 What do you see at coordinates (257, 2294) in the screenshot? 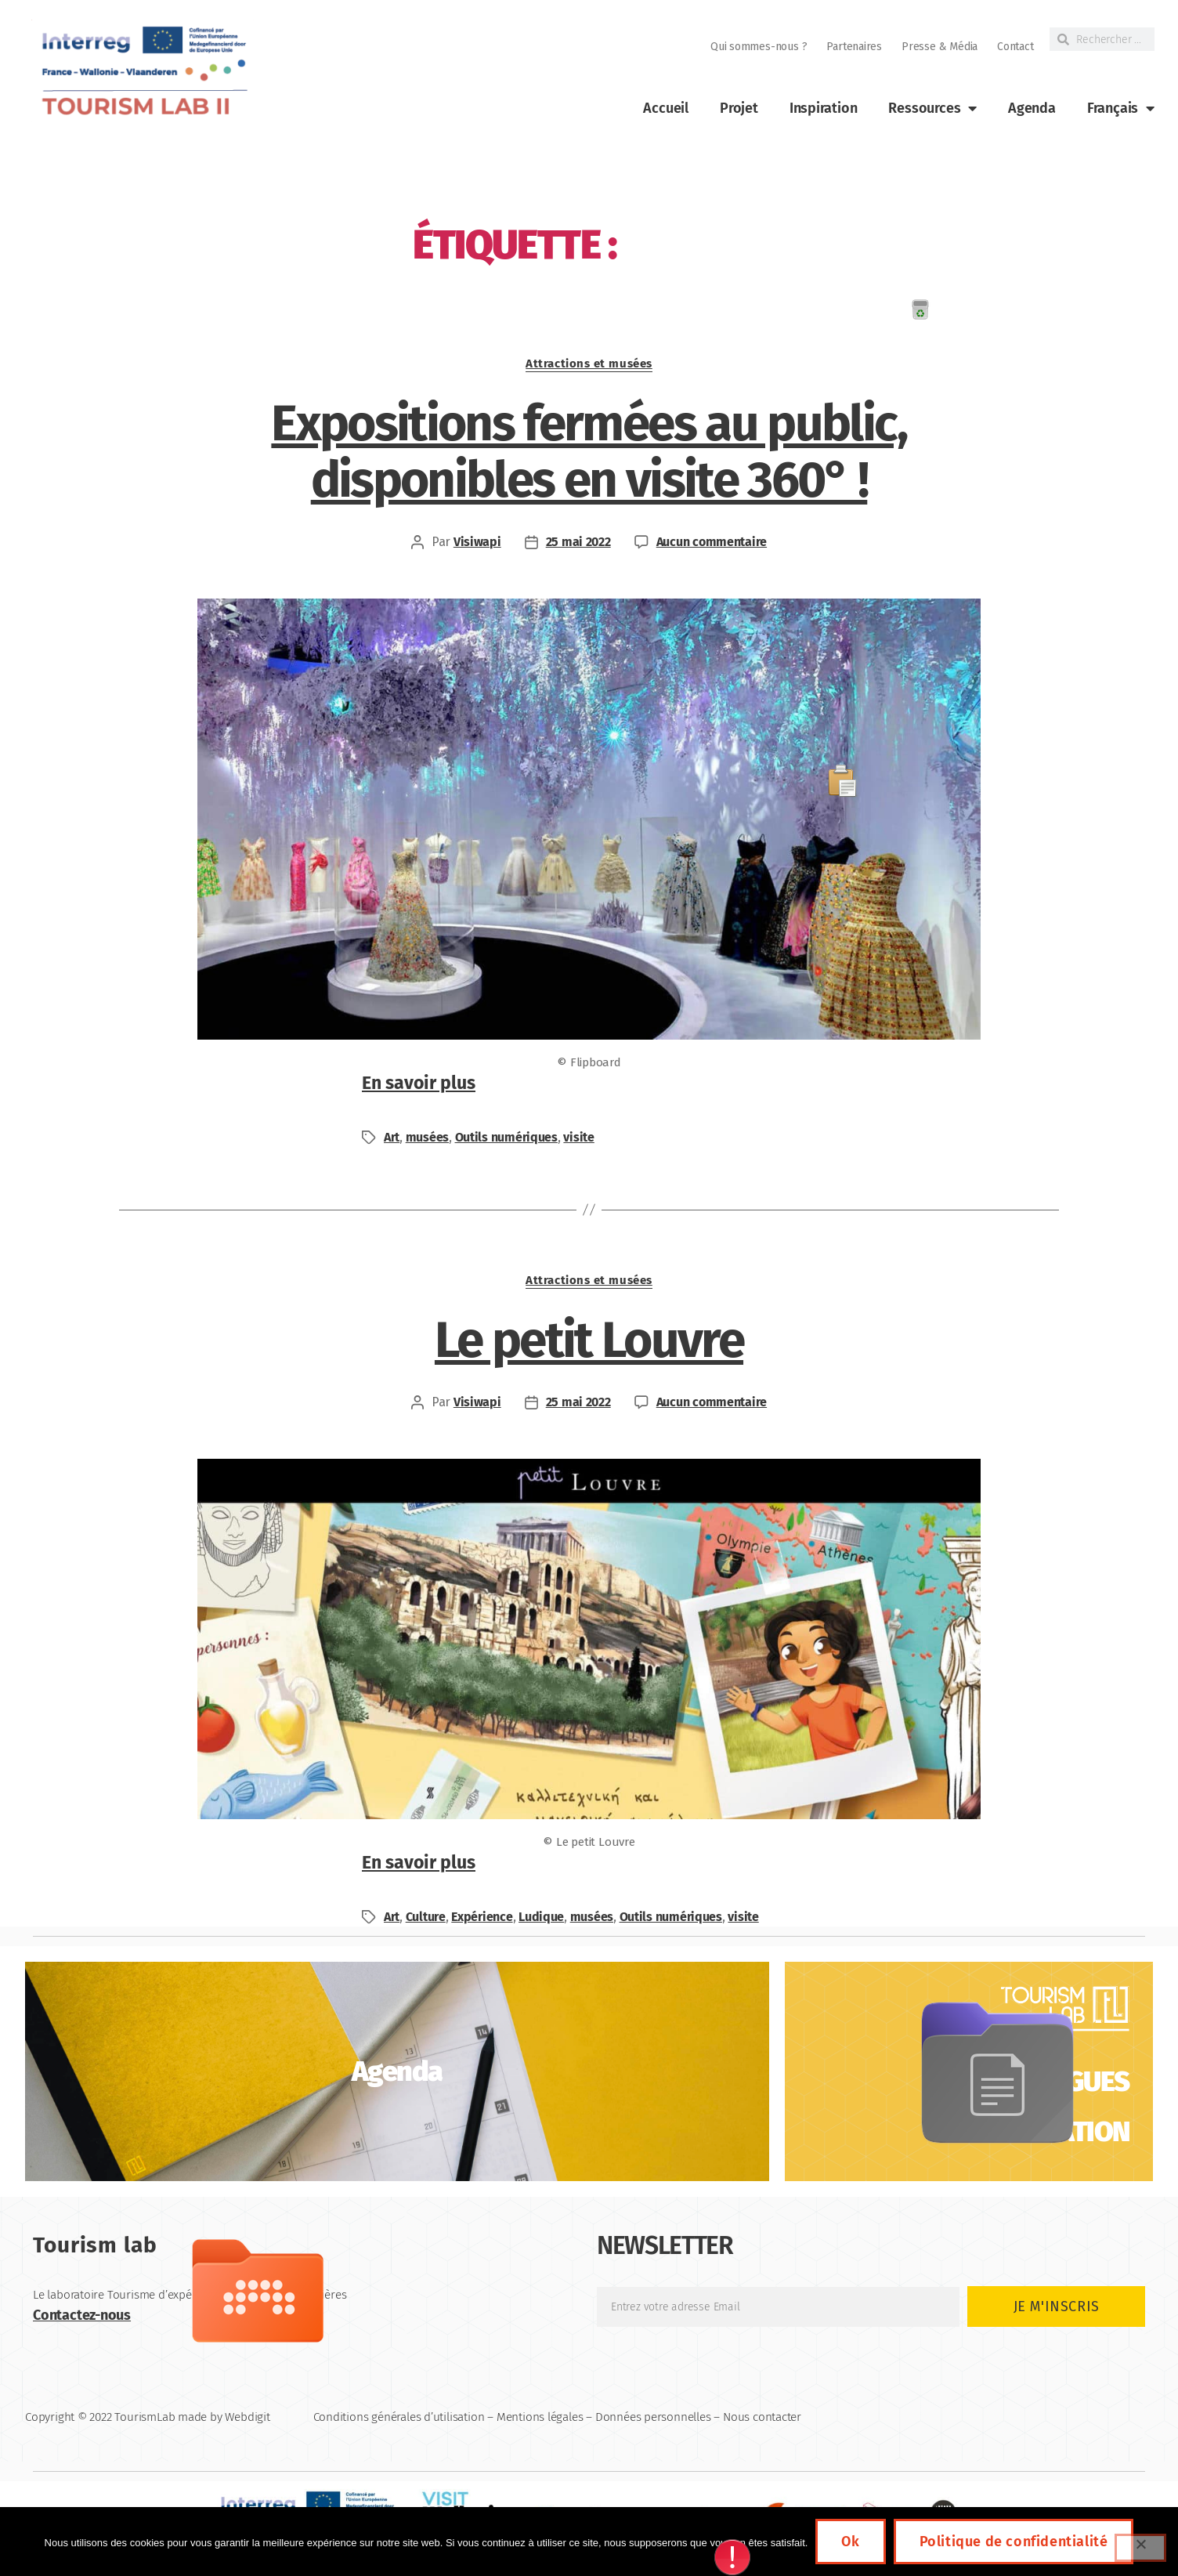
I see `open Bitwig Studio project files folder` at bounding box center [257, 2294].